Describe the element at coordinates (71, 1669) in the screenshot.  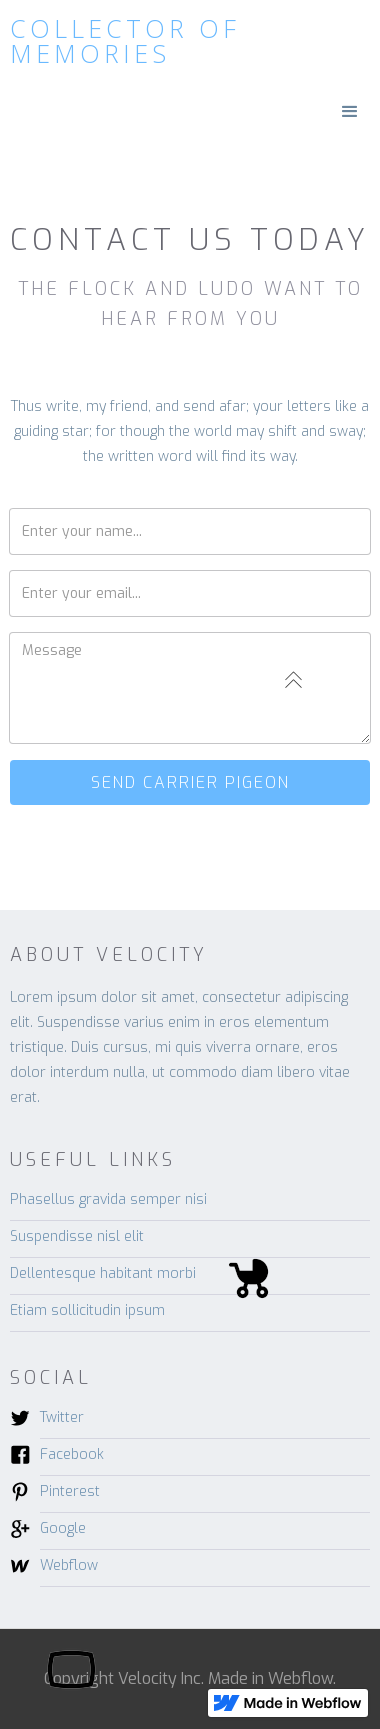
I see `switch to wide-angle or panorama camera mode` at that location.